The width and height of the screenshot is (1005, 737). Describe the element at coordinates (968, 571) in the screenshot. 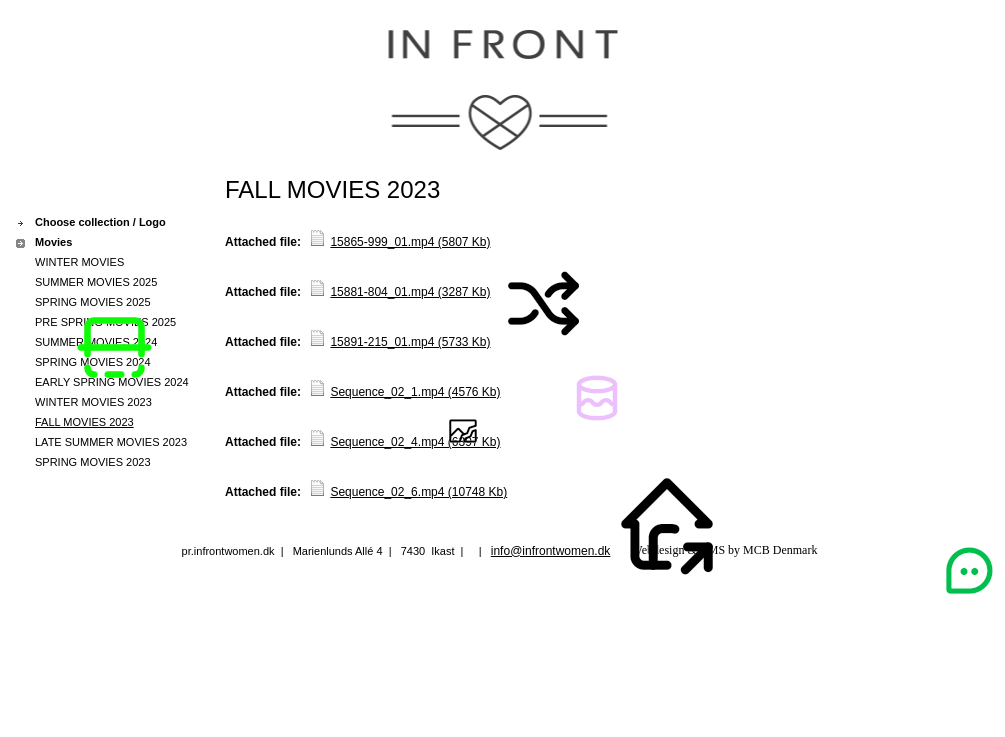

I see `open chat or messaging` at that location.